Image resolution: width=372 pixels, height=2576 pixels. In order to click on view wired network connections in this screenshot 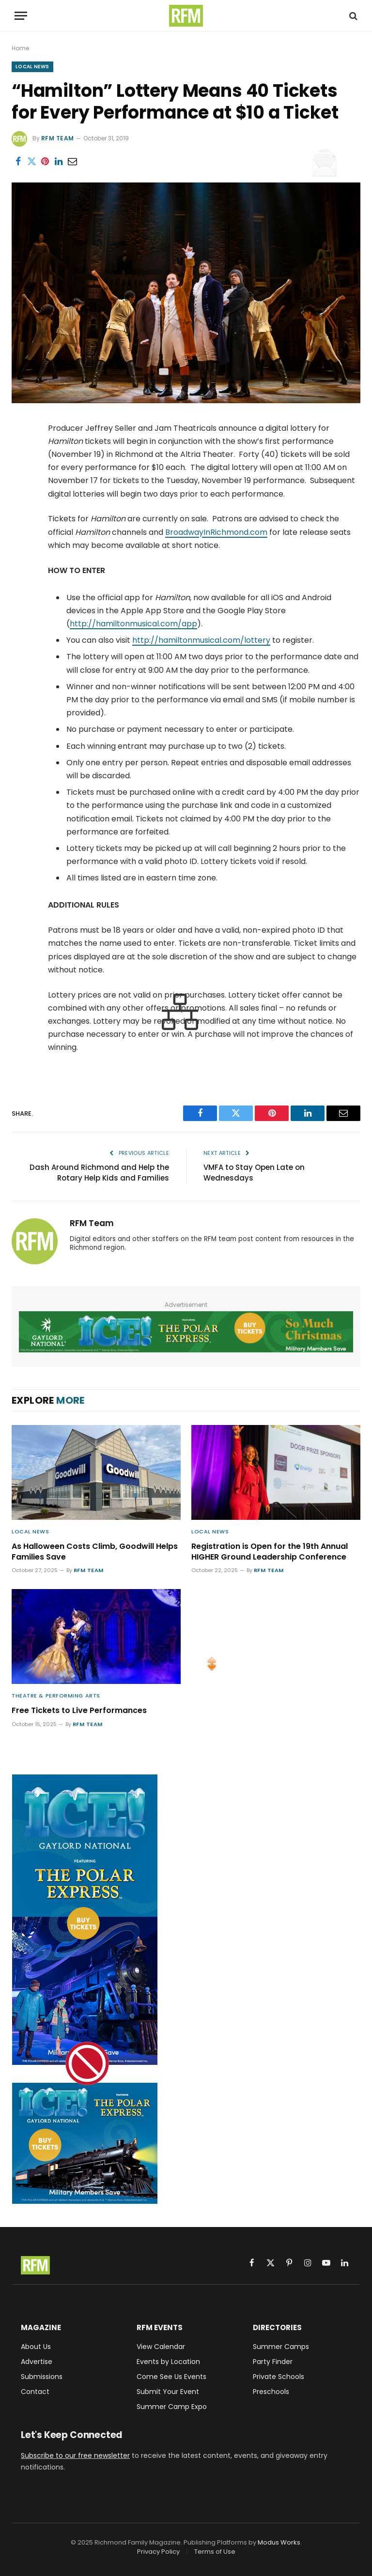, I will do `click(180, 1012)`.